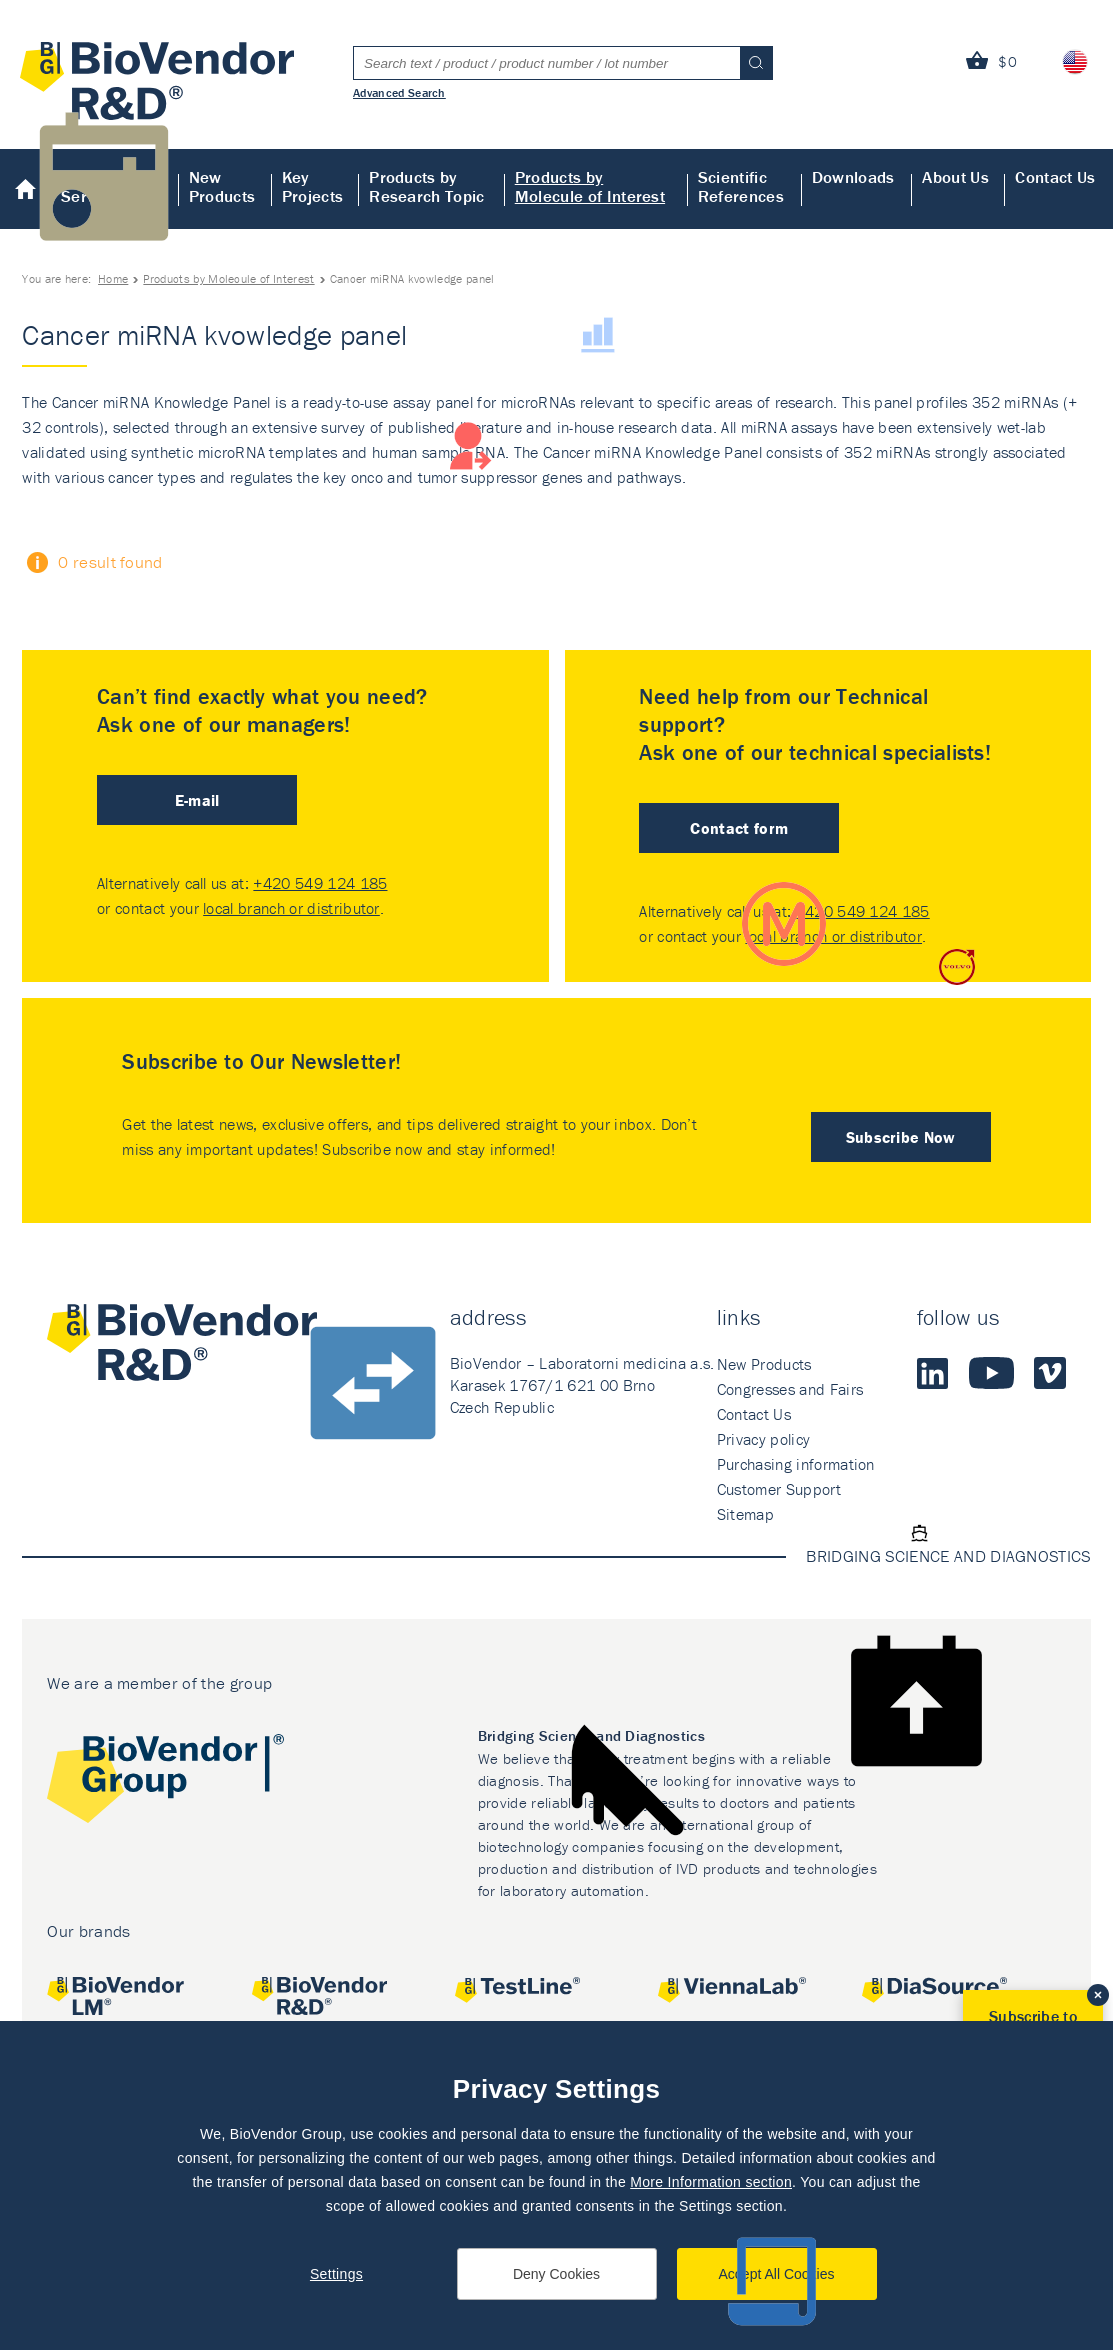  I want to click on swap or exchange currencies, so click(373, 1383).